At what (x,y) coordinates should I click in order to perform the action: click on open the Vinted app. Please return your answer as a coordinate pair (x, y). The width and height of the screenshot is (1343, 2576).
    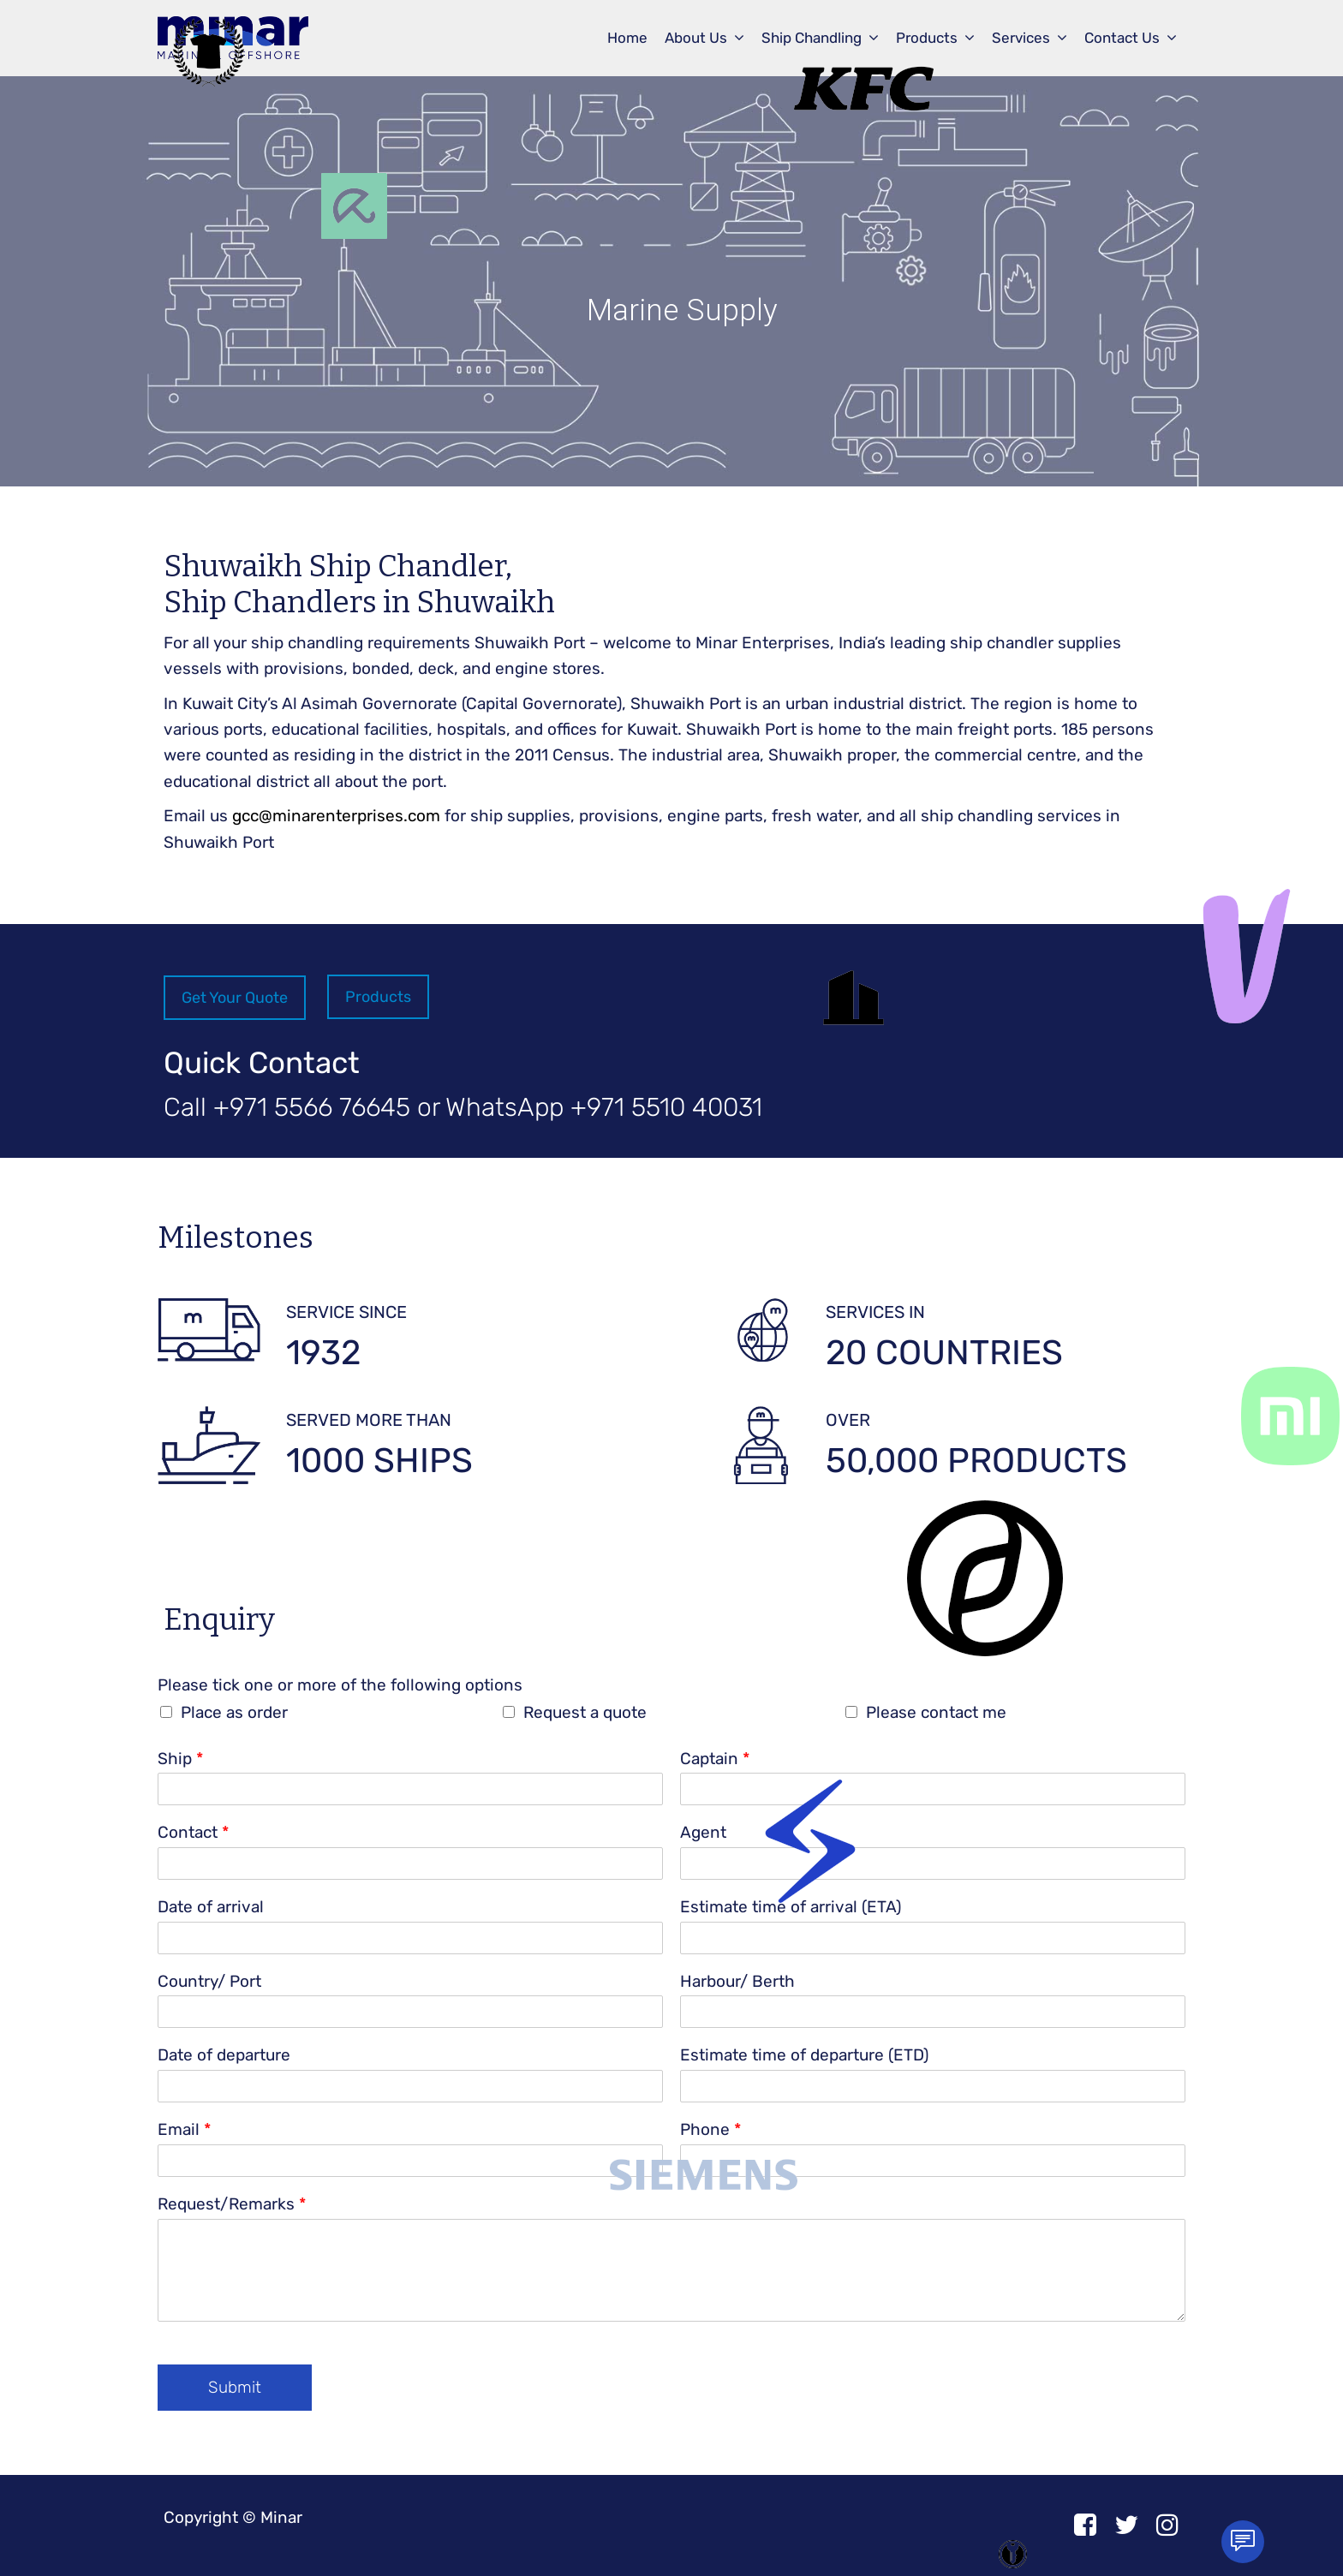
    Looking at the image, I should click on (1246, 956).